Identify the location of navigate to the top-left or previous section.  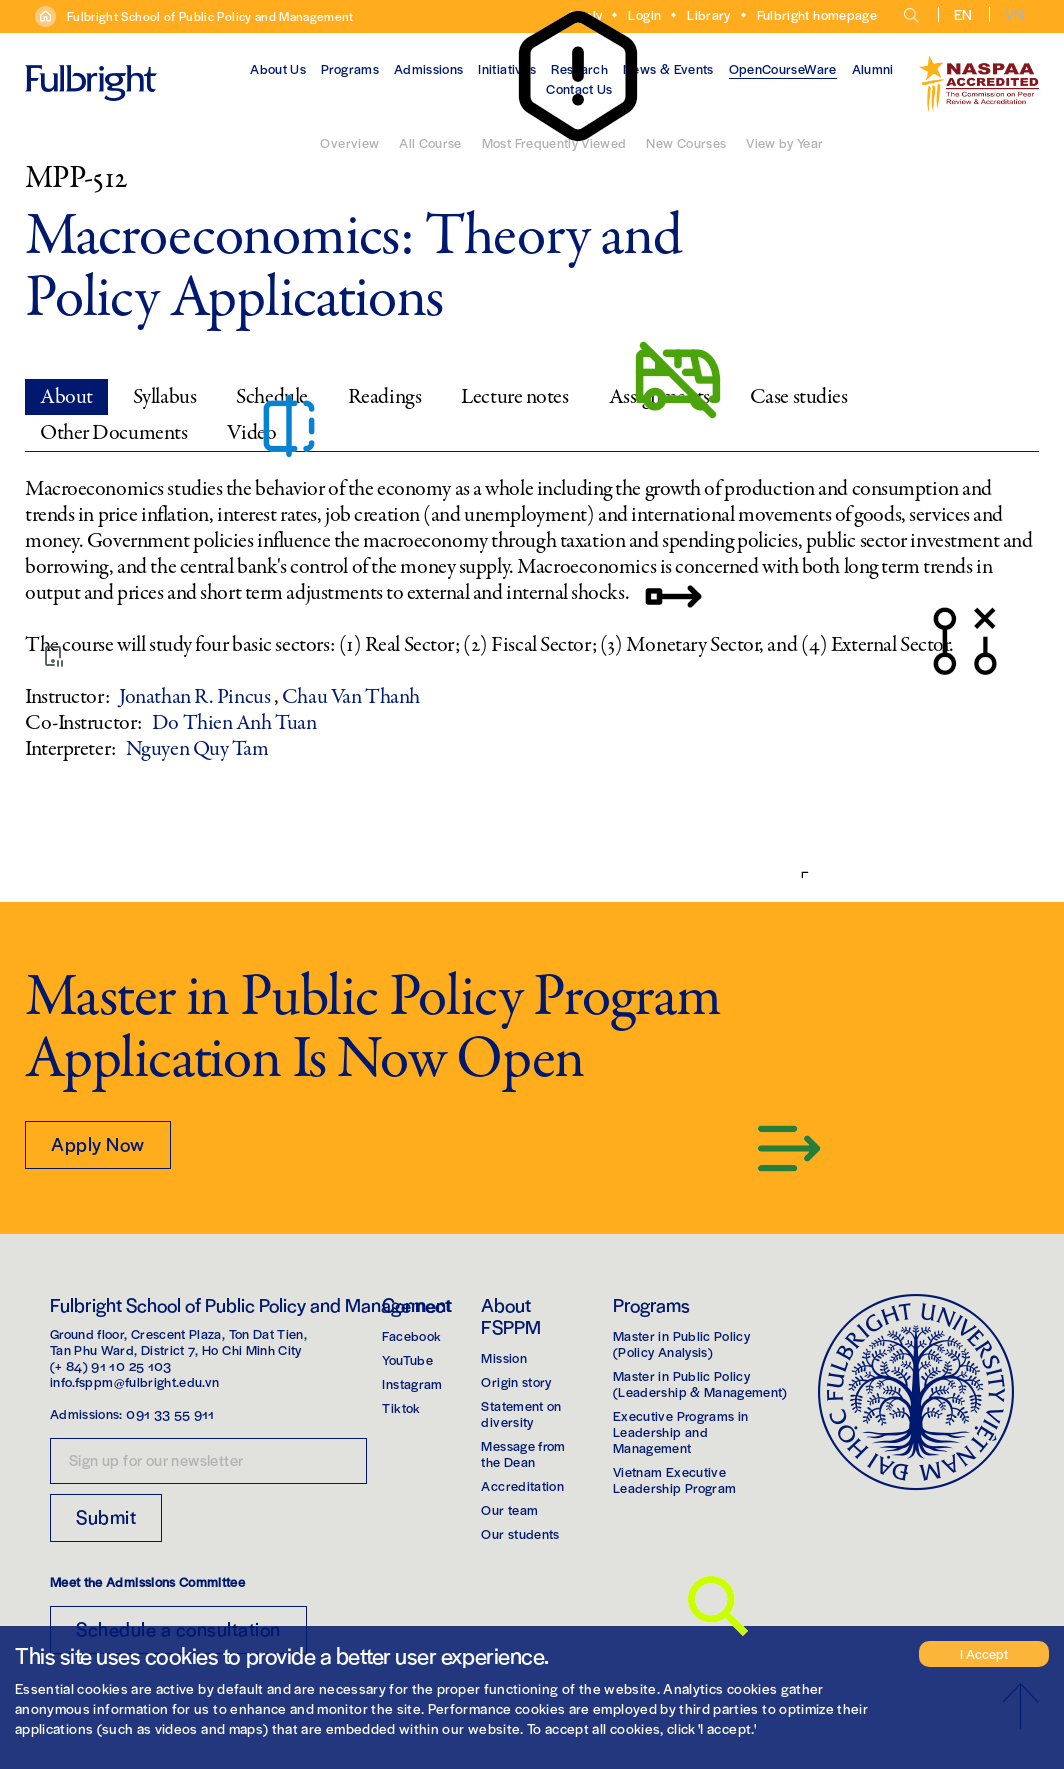
(805, 875).